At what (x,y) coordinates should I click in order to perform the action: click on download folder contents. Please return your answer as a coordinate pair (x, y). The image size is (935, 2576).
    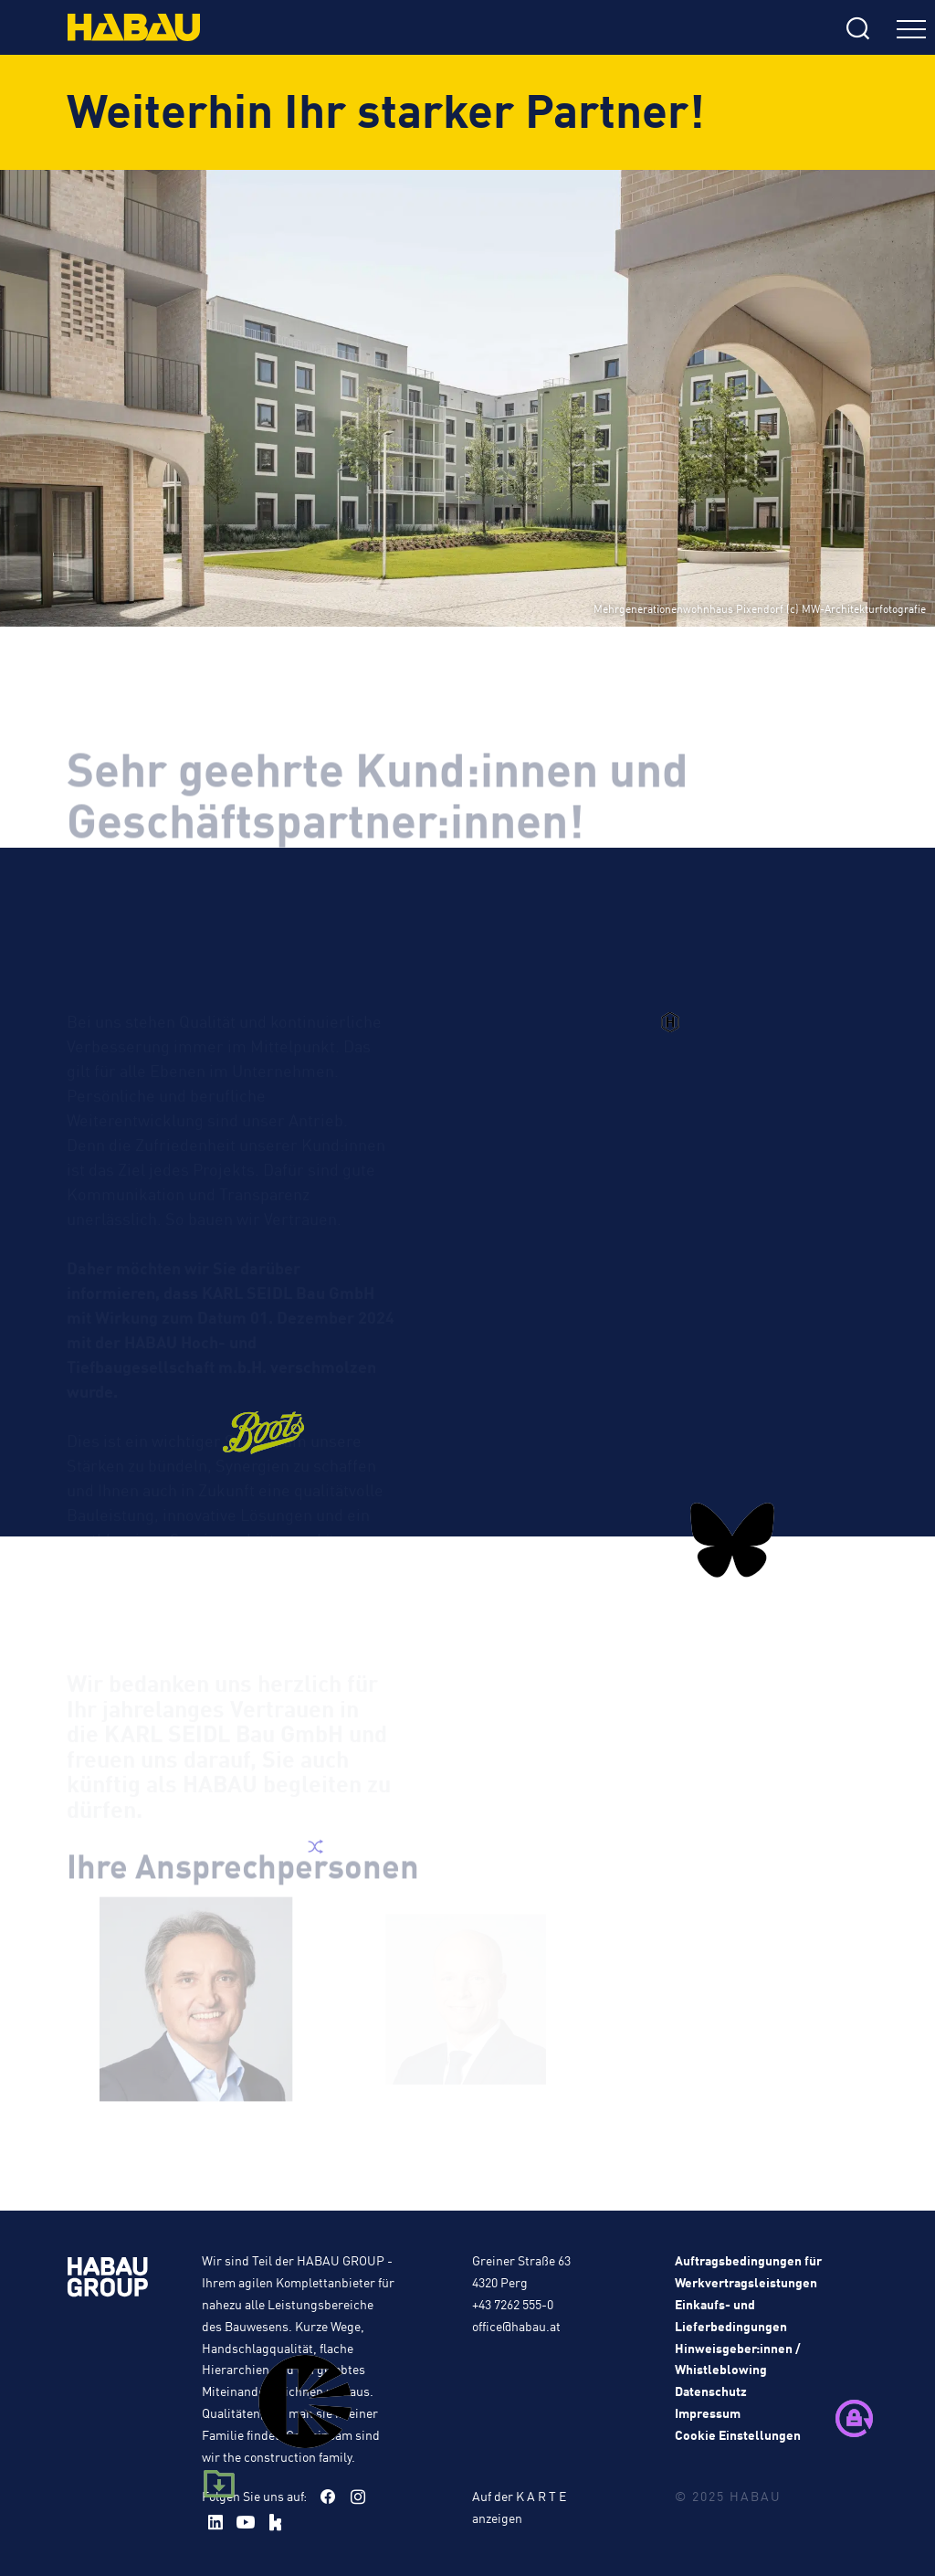
    Looking at the image, I should click on (219, 2484).